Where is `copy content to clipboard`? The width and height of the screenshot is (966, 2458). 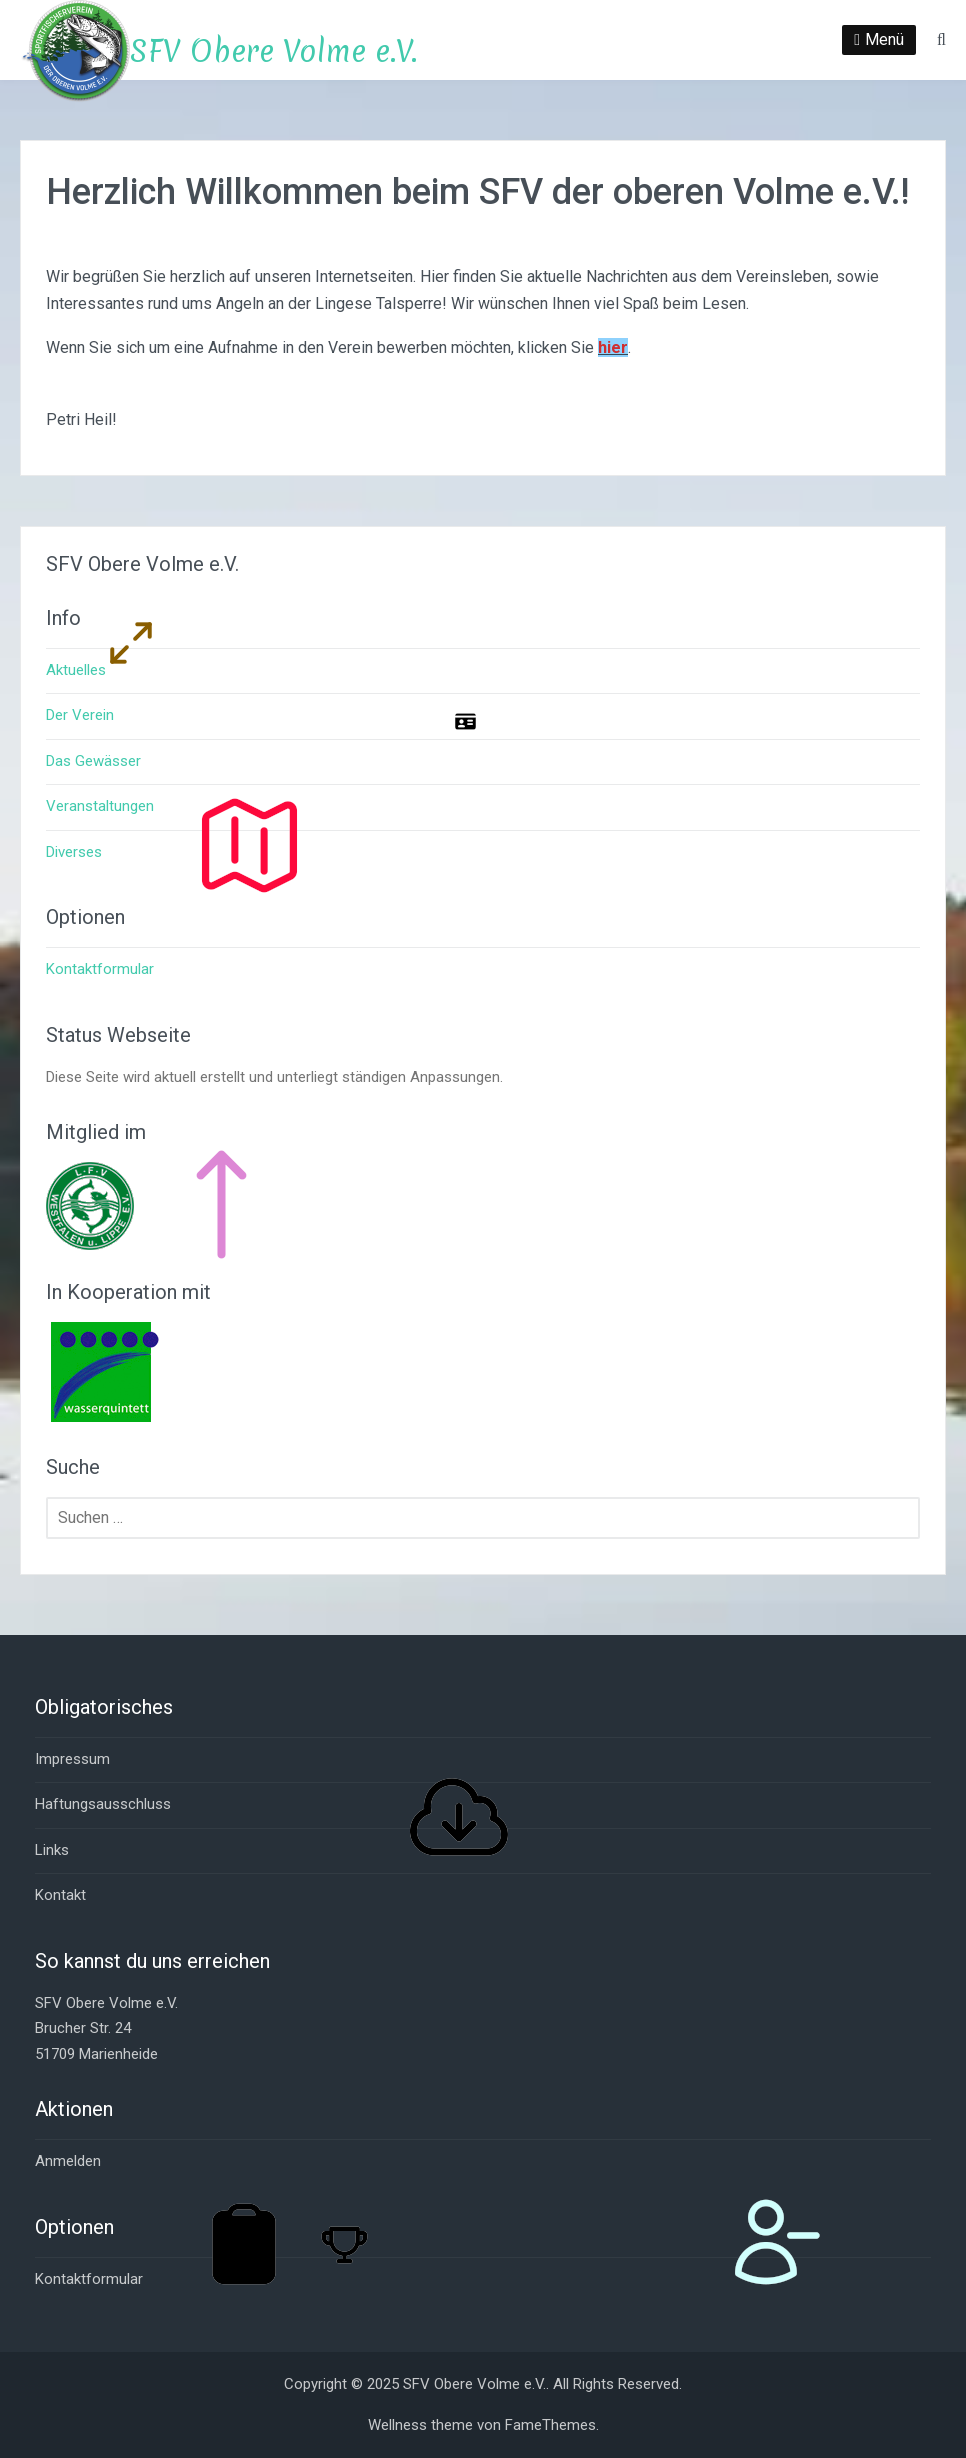
copy content to clipboard is located at coordinates (244, 2244).